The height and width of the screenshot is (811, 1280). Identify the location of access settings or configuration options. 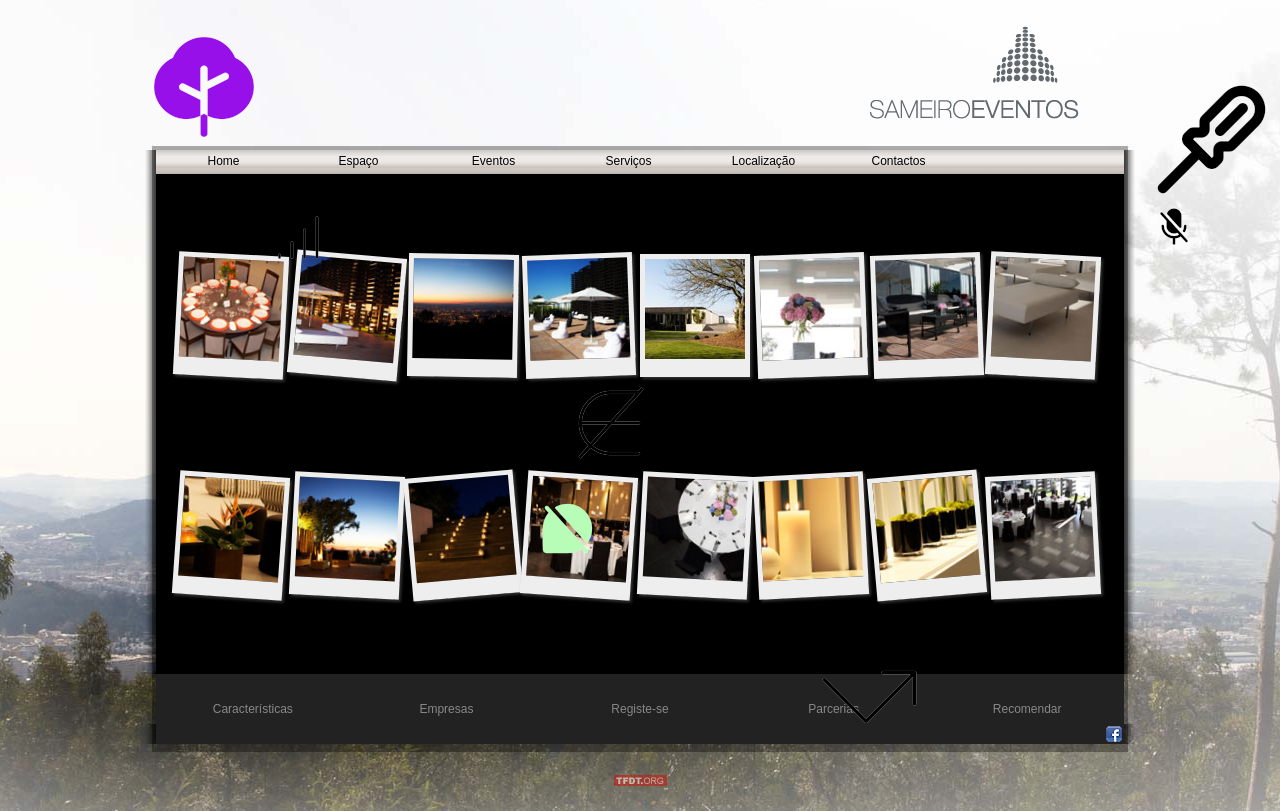
(1211, 139).